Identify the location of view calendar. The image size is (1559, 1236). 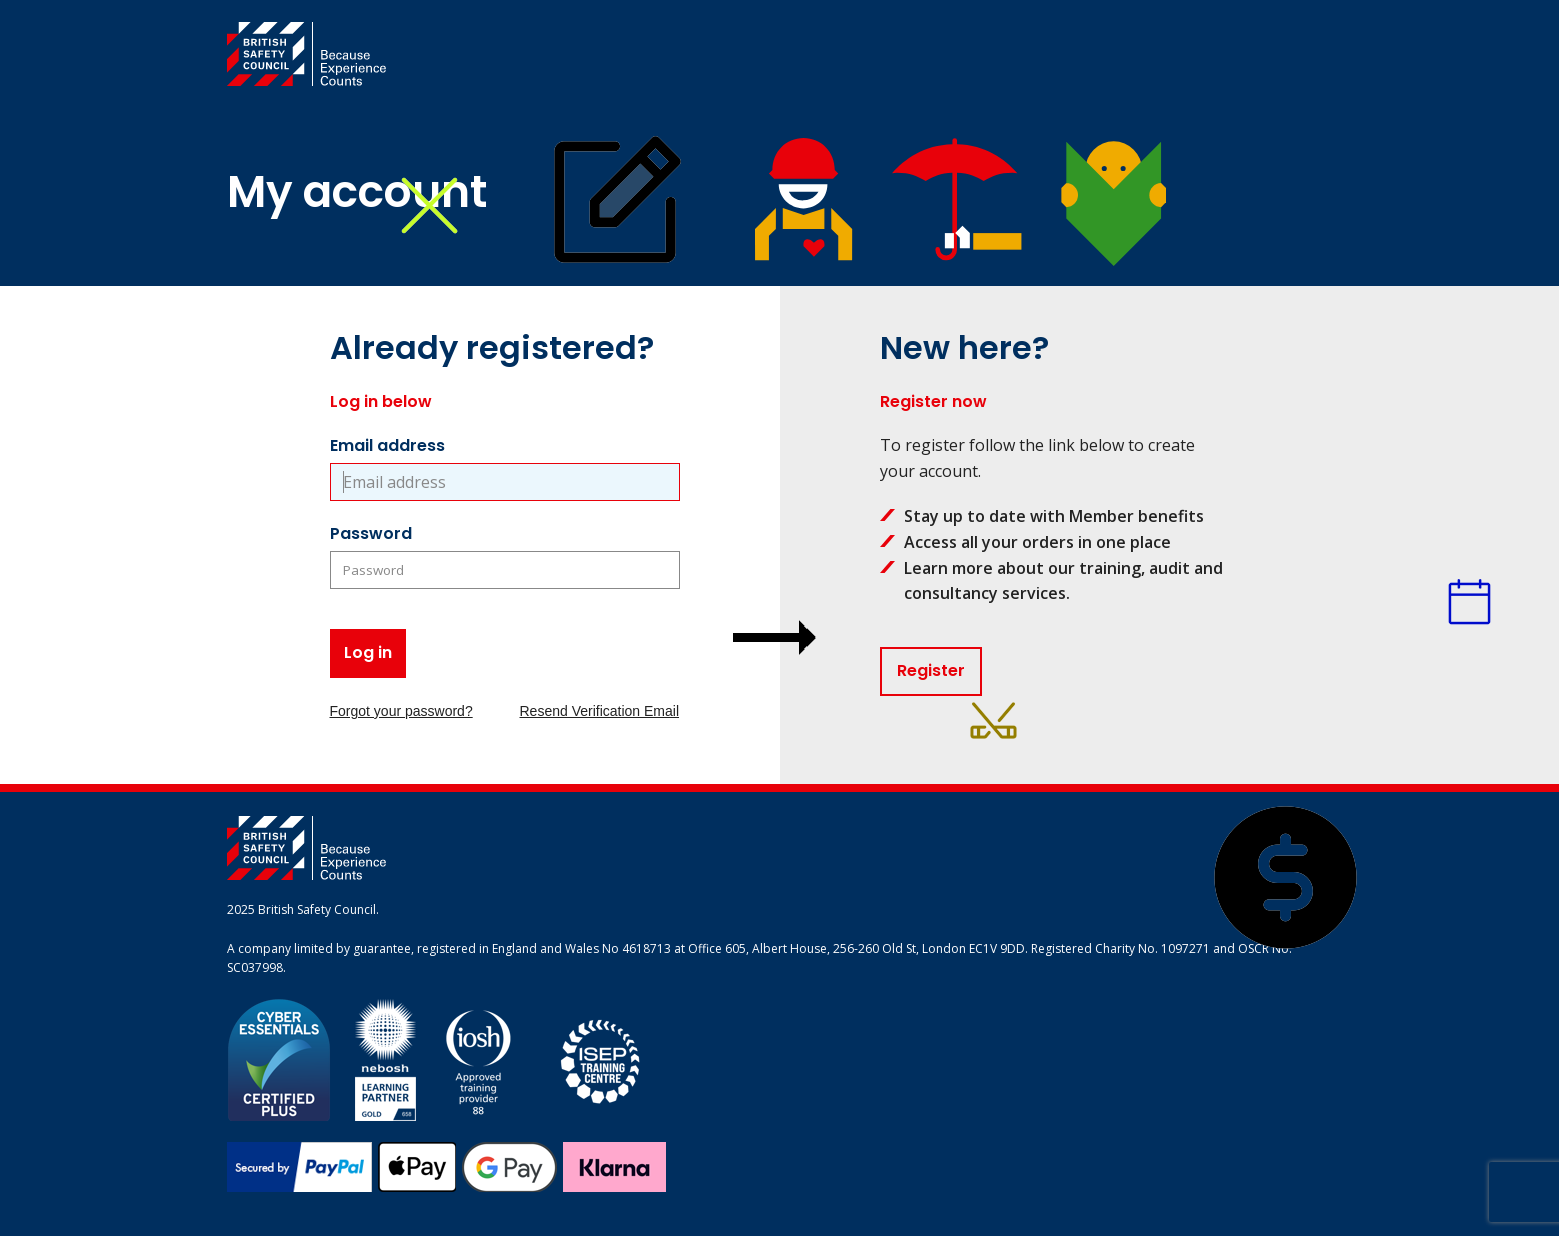
(1469, 603).